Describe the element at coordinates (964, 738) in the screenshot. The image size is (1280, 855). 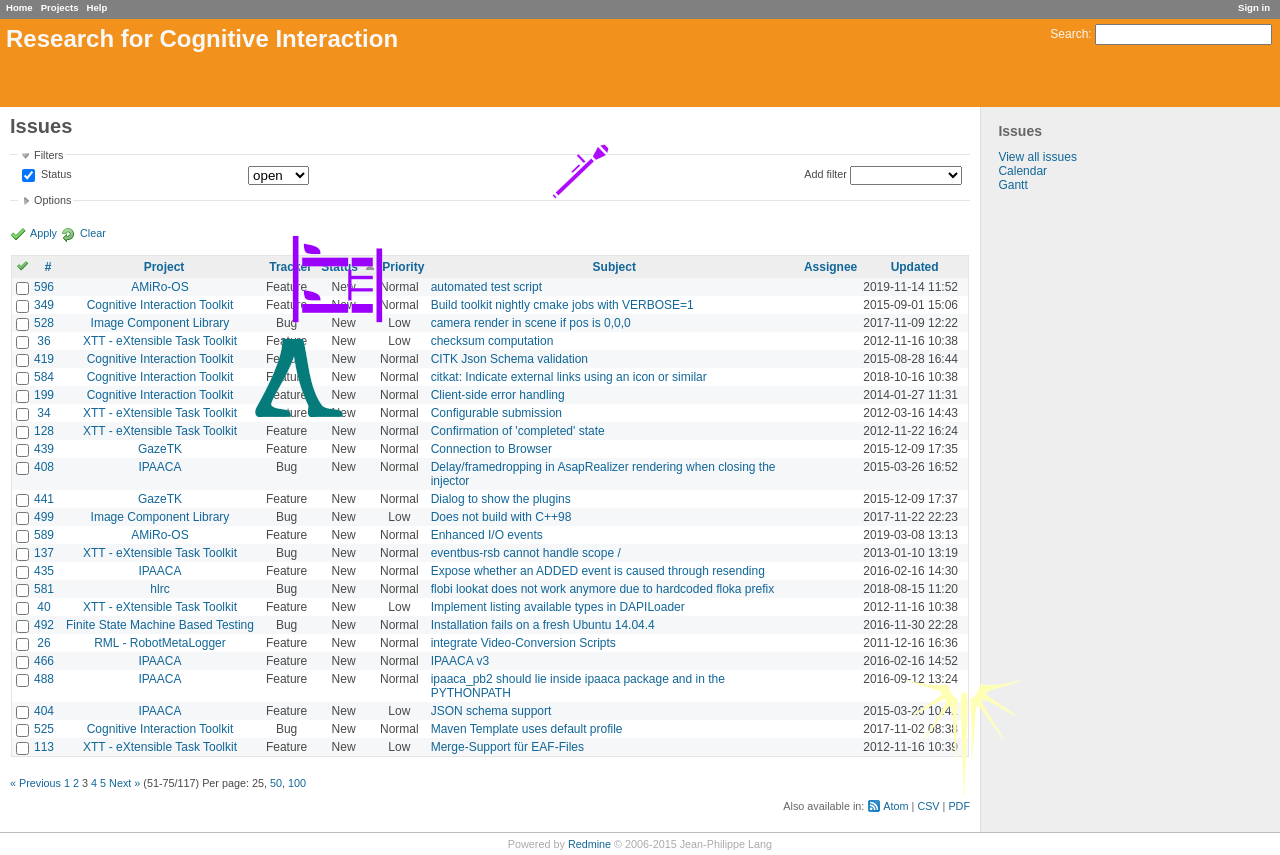
I see `select evil or dark faction in character creation` at that location.